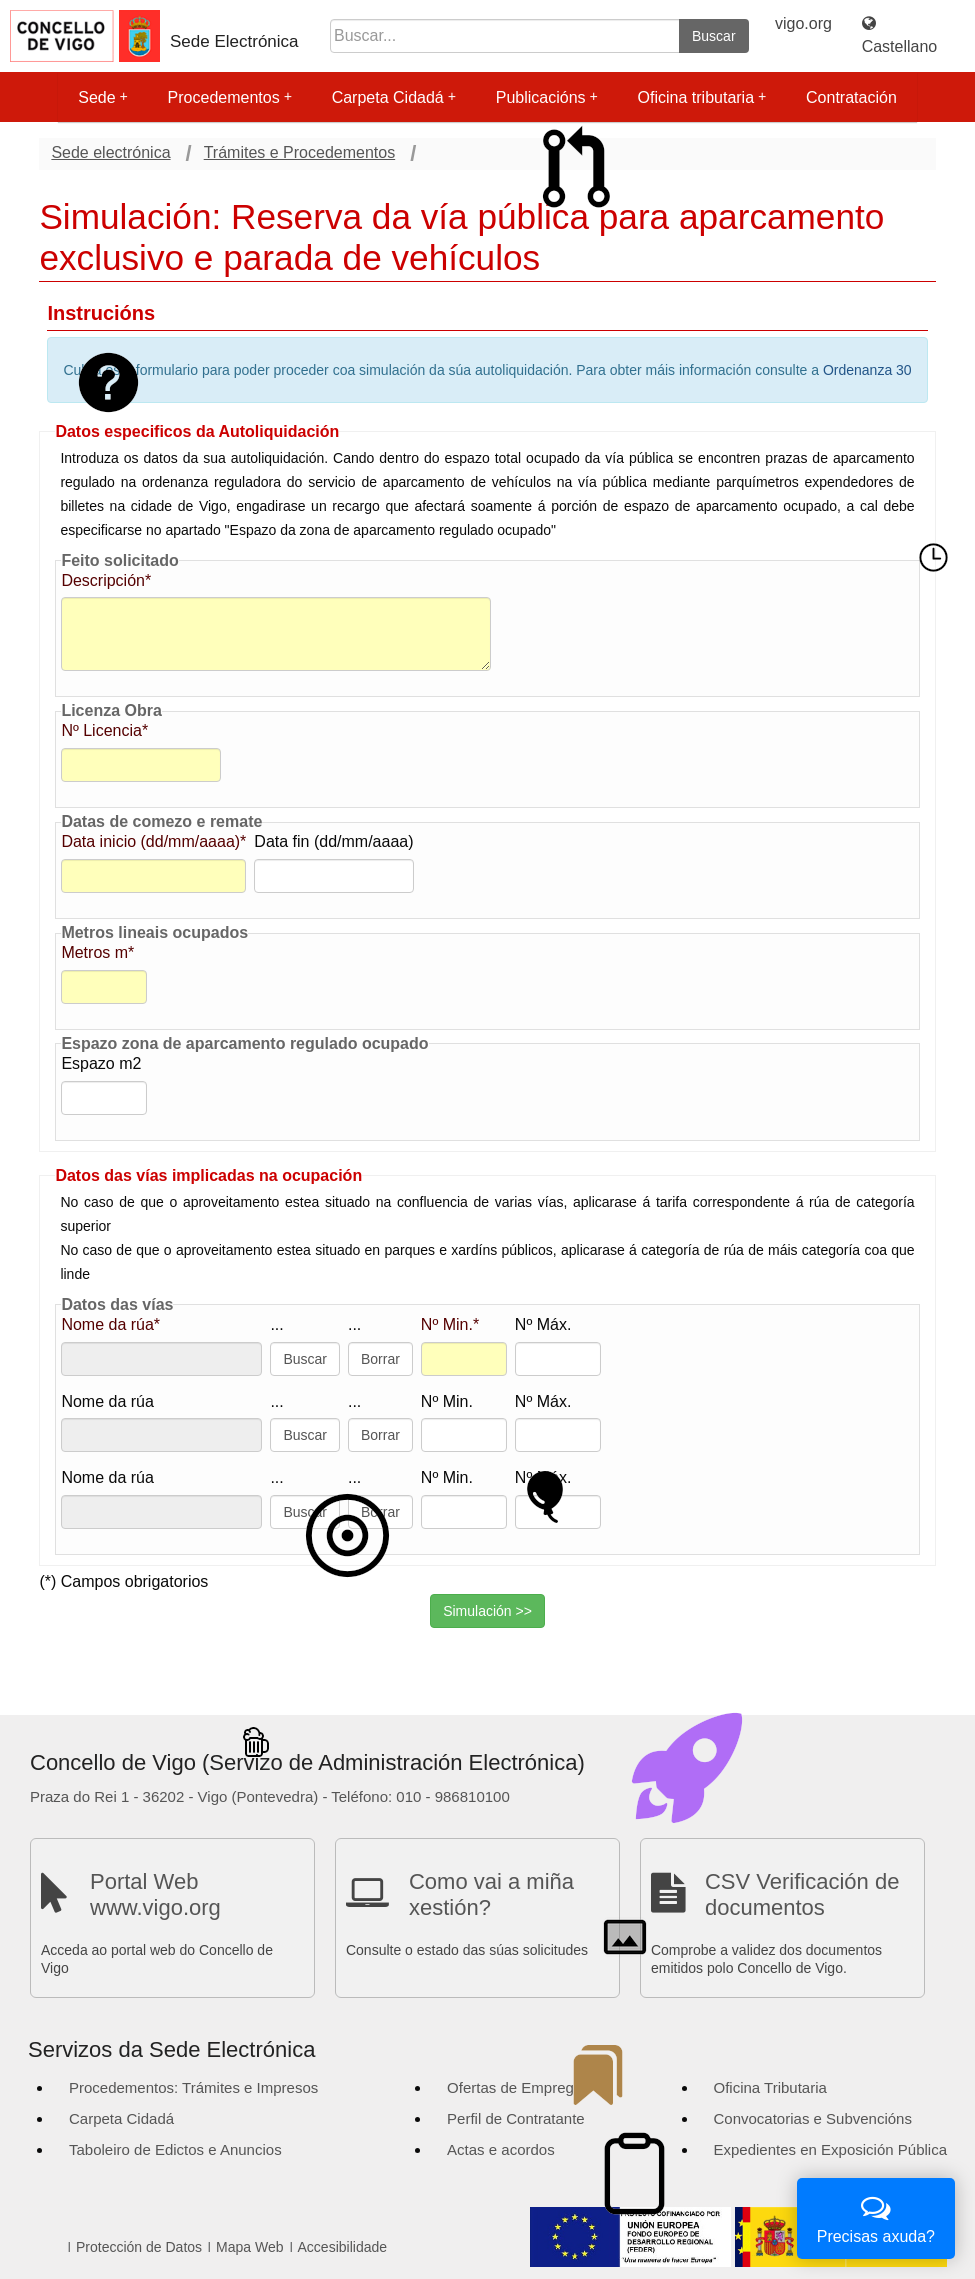 Image resolution: width=975 pixels, height=2279 pixels. I want to click on access clipboard contents, so click(634, 2173).